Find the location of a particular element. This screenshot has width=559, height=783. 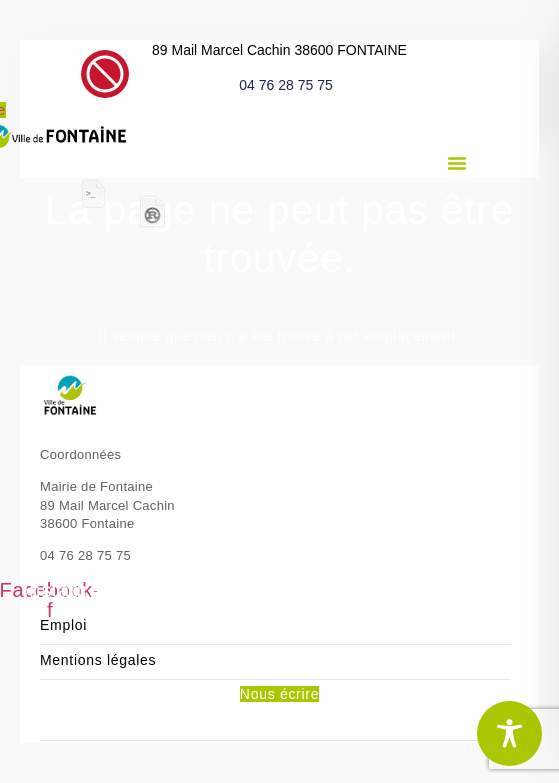

a rust programming language source file is located at coordinates (152, 211).